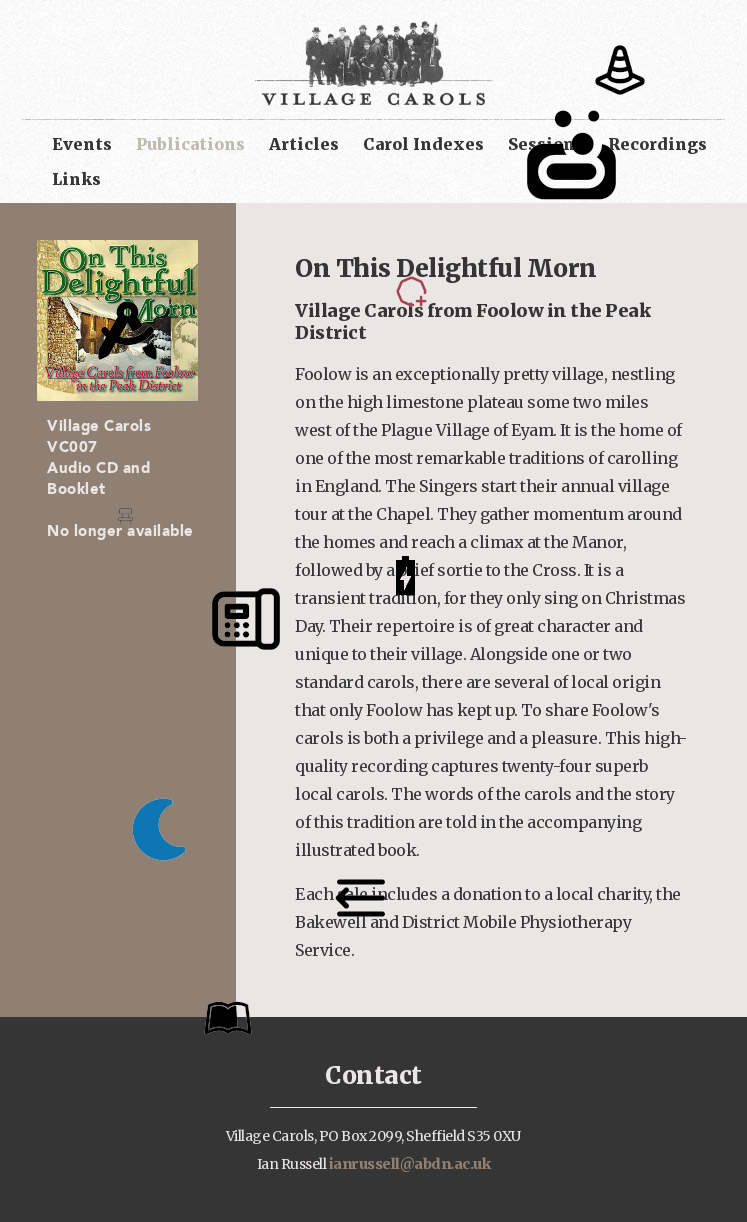  What do you see at coordinates (125, 516) in the screenshot?
I see `browse furniture or seating options` at bounding box center [125, 516].